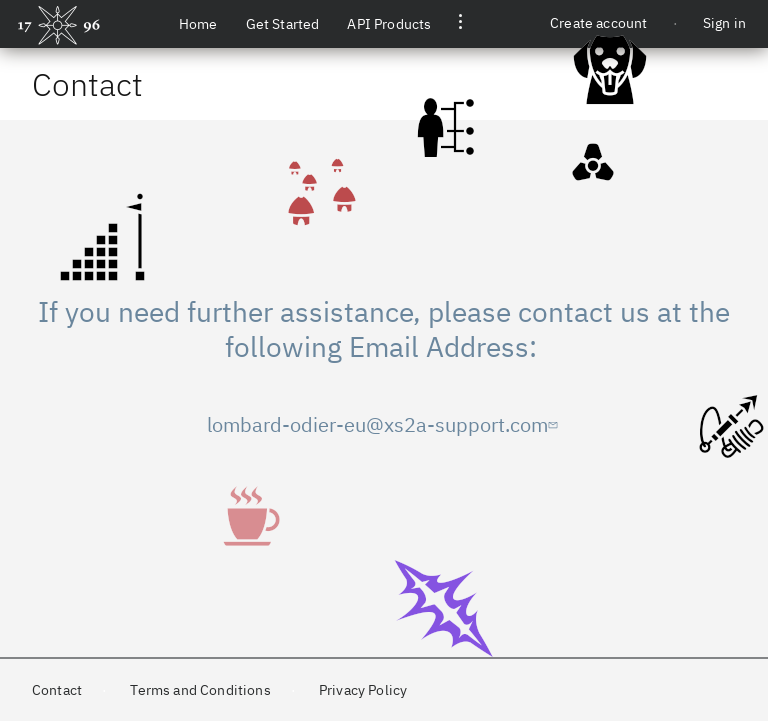 The image size is (768, 721). I want to click on indicates nuclear or reactor system status, so click(593, 162).